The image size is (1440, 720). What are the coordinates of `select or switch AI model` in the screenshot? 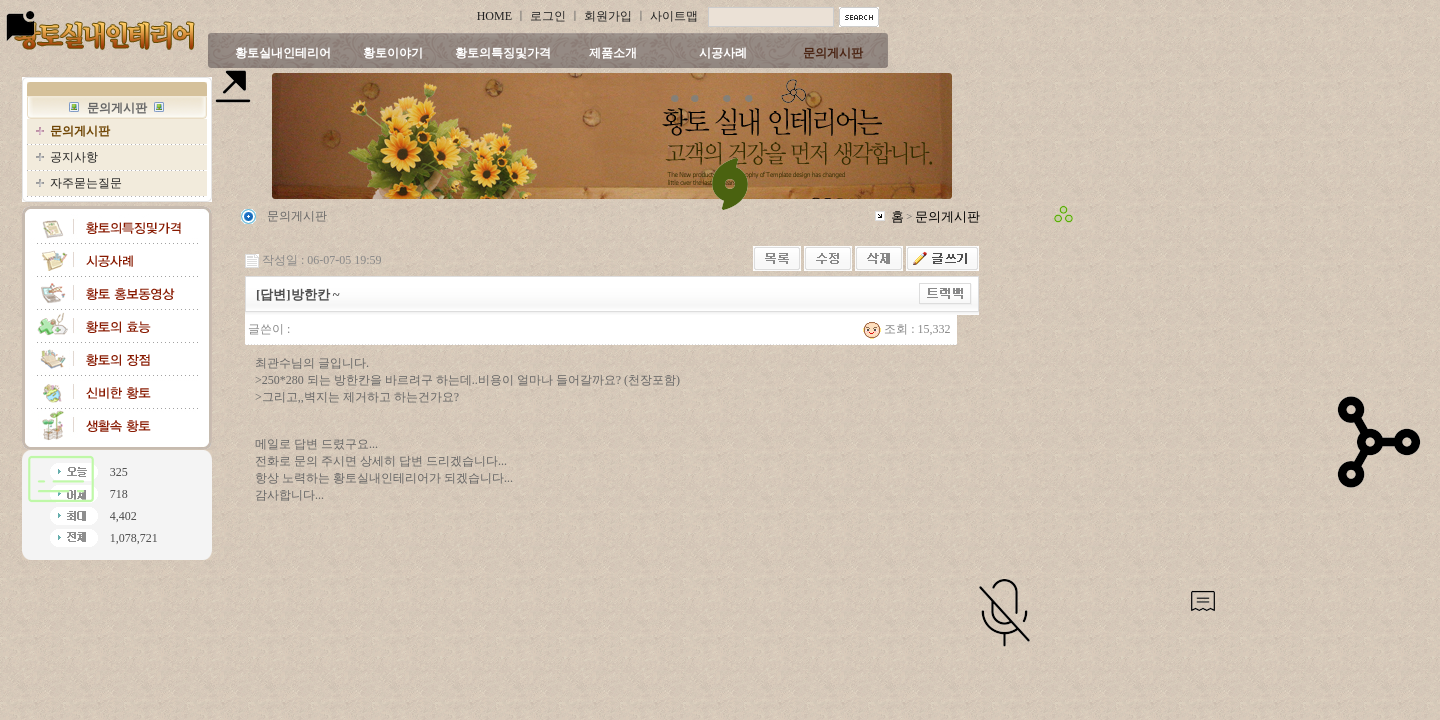 It's located at (1379, 442).